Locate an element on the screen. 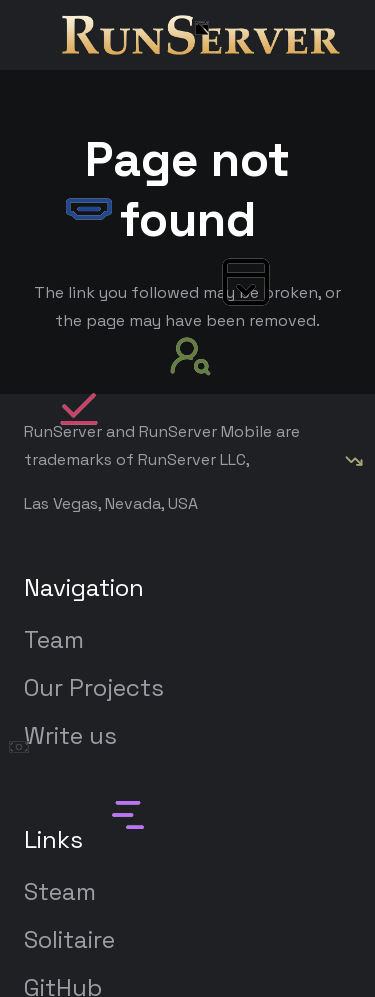 The width and height of the screenshot is (375, 997). collapse the top panel is located at coordinates (246, 282).